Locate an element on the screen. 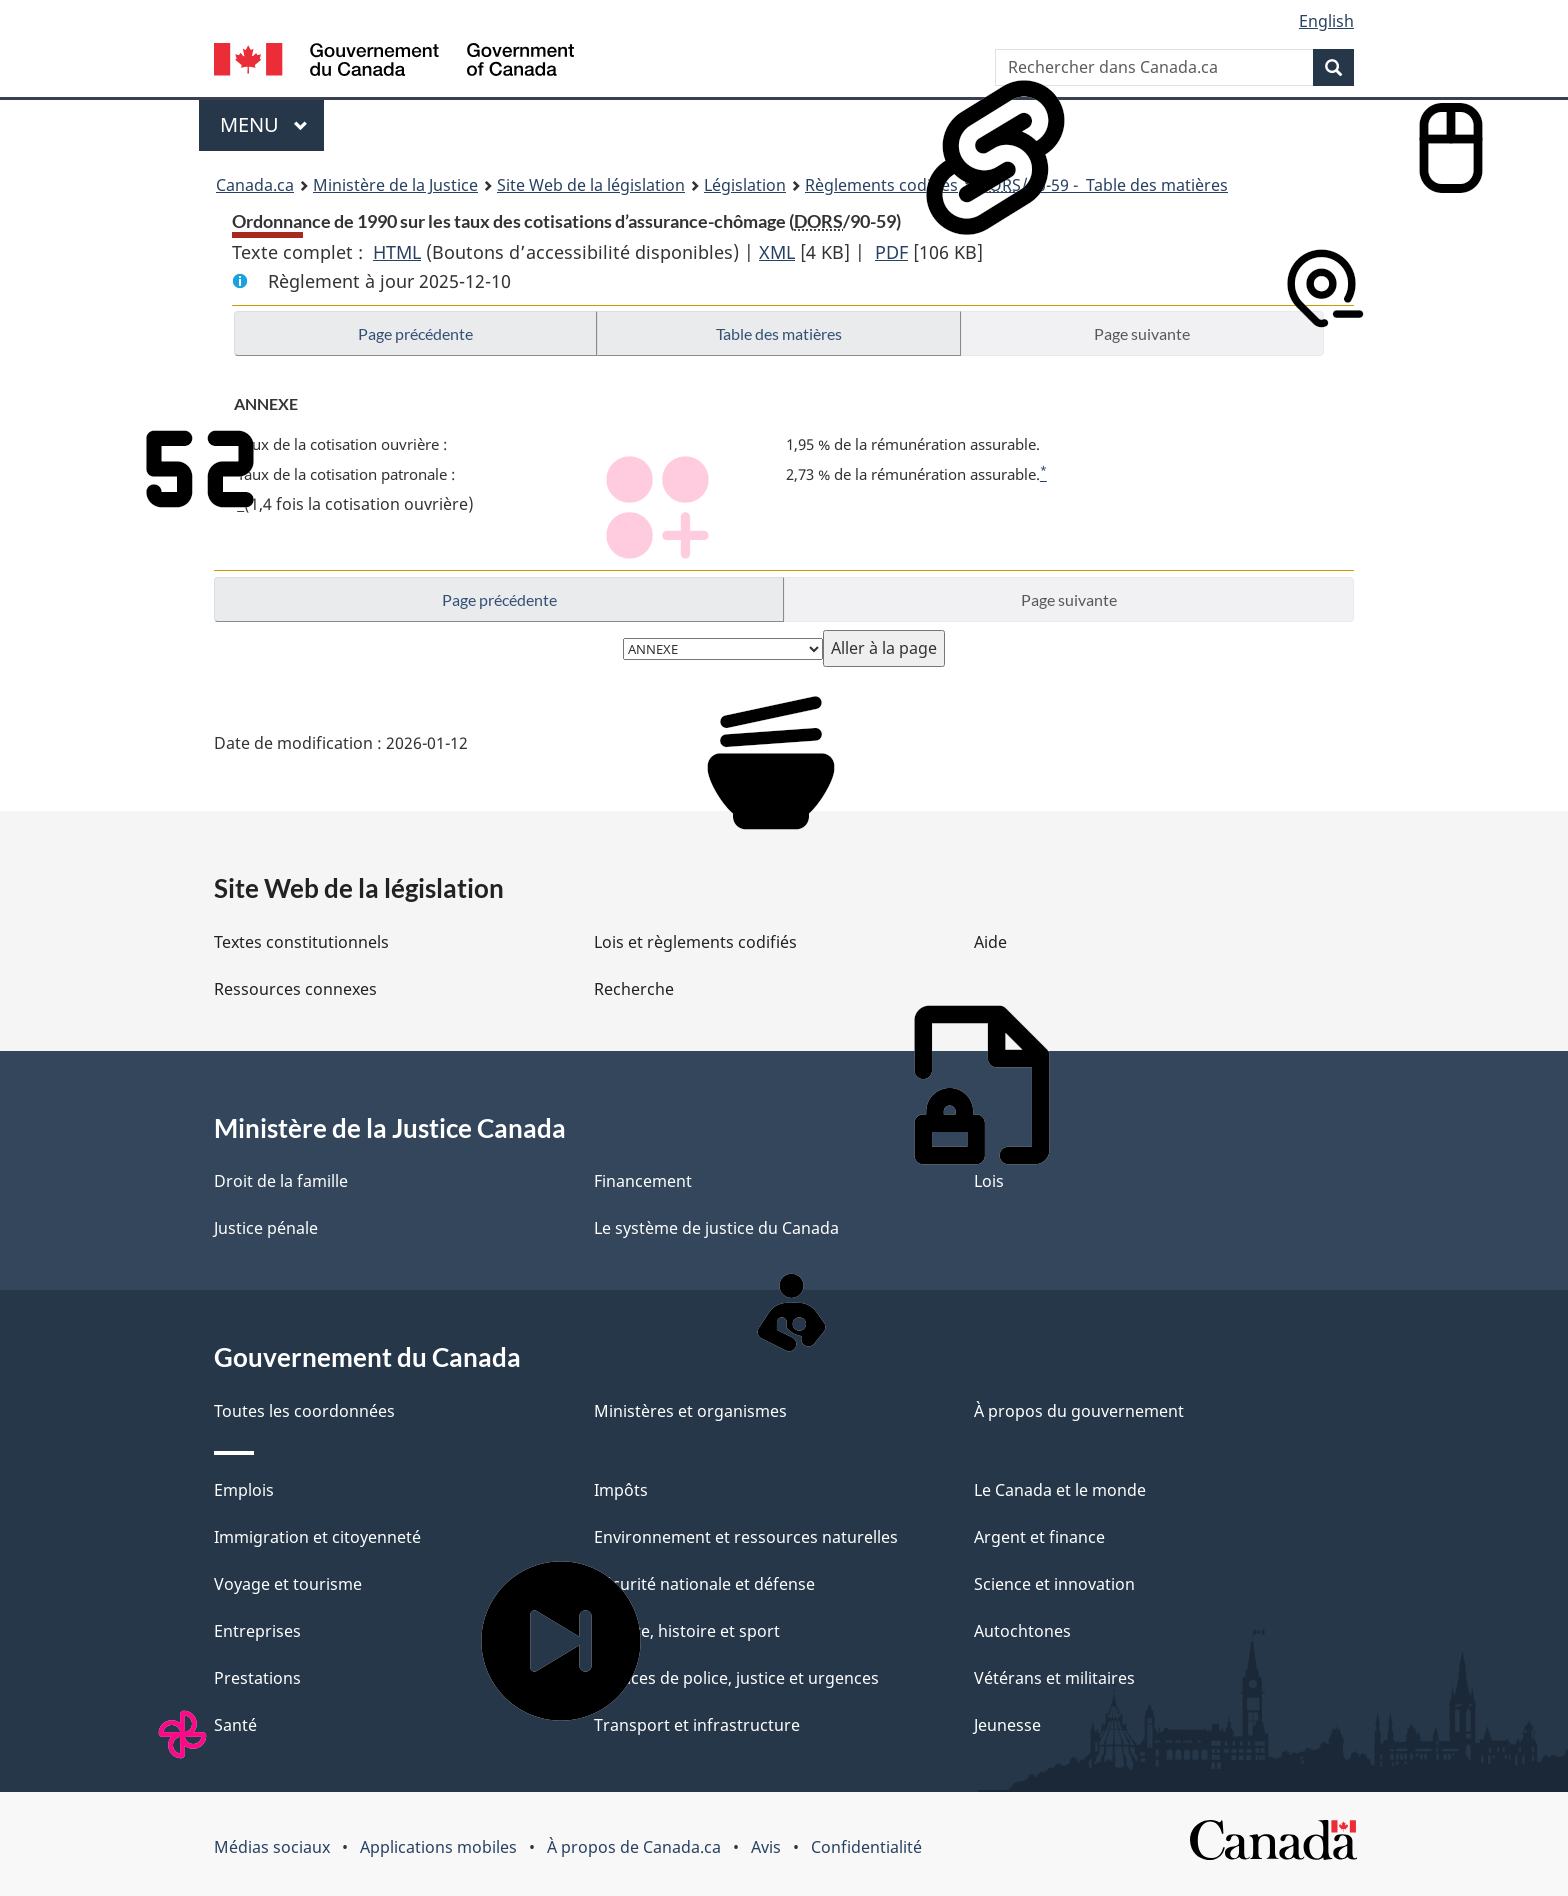 The height and width of the screenshot is (1896, 1568). link to Svelte framework documentation or resources is located at coordinates (999, 153).